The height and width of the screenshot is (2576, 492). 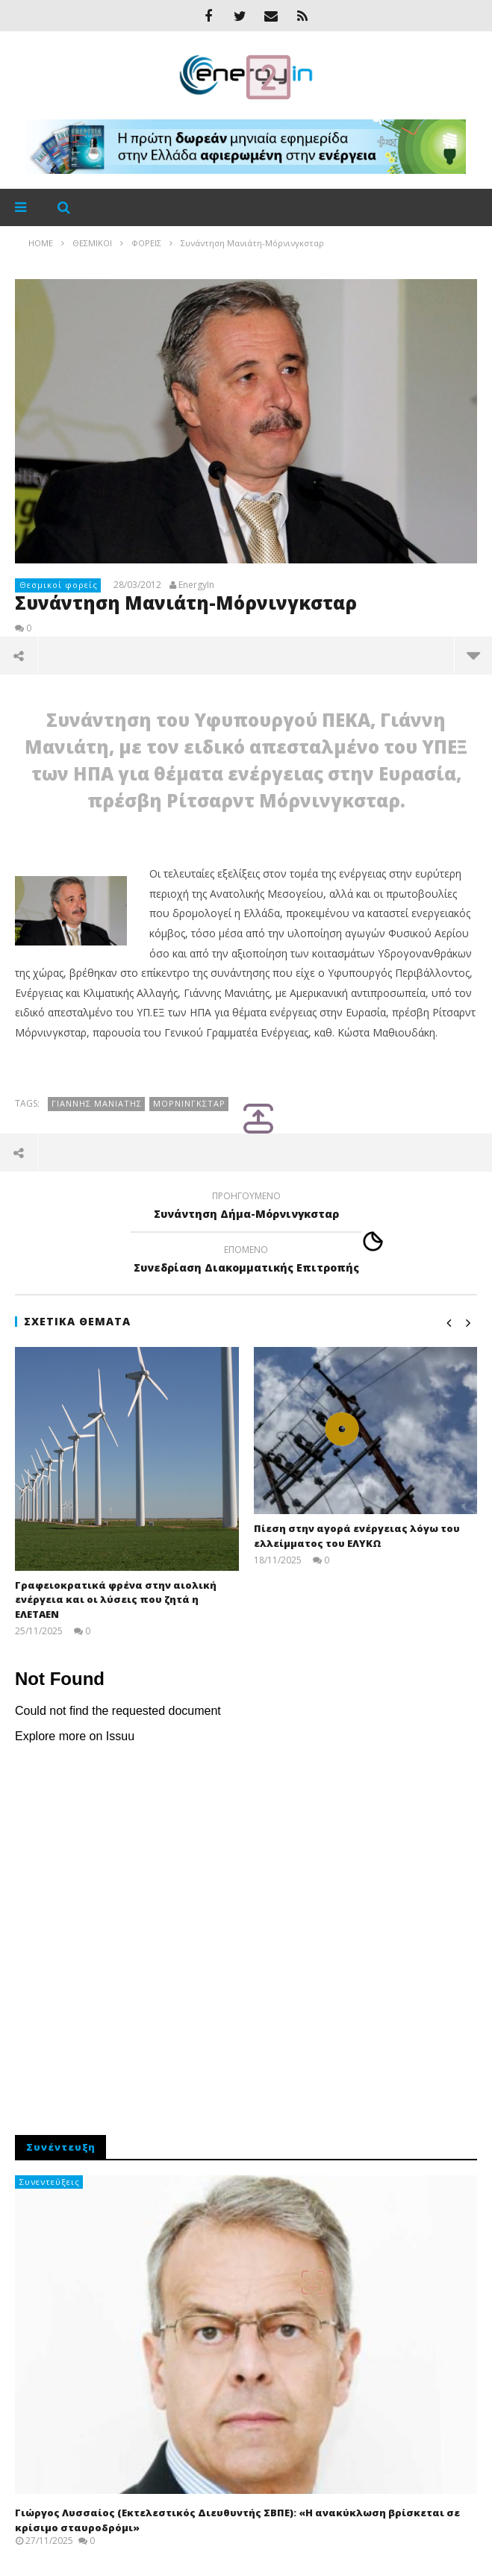 What do you see at coordinates (373, 1241) in the screenshot?
I see `add a sticker to your message` at bounding box center [373, 1241].